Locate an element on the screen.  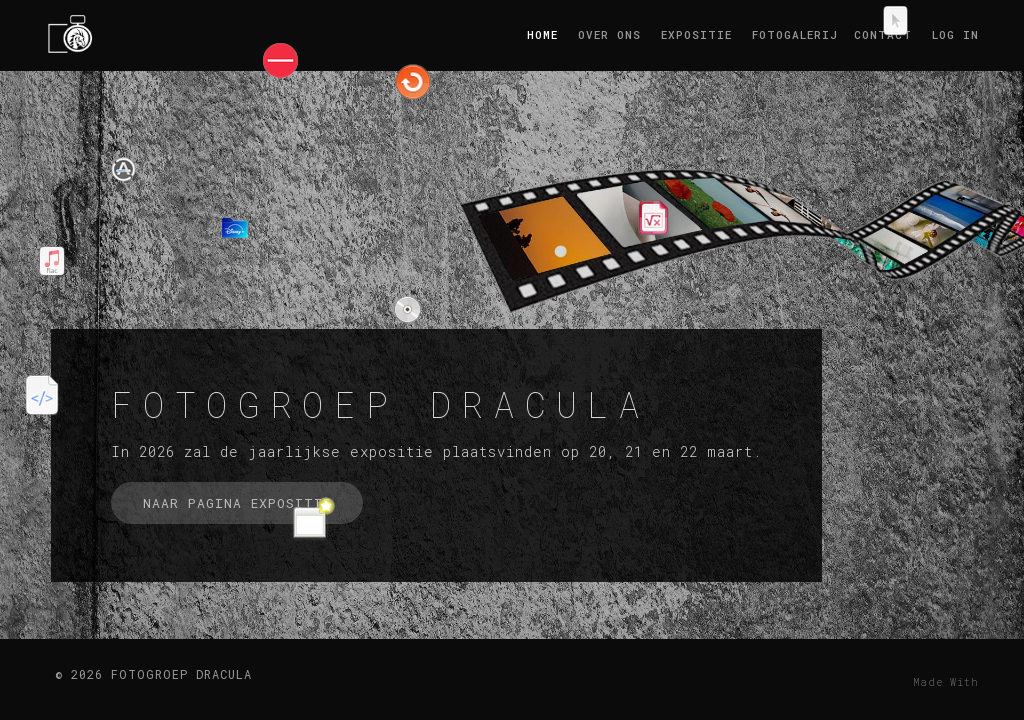
an HTML document or webpage file is located at coordinates (42, 395).